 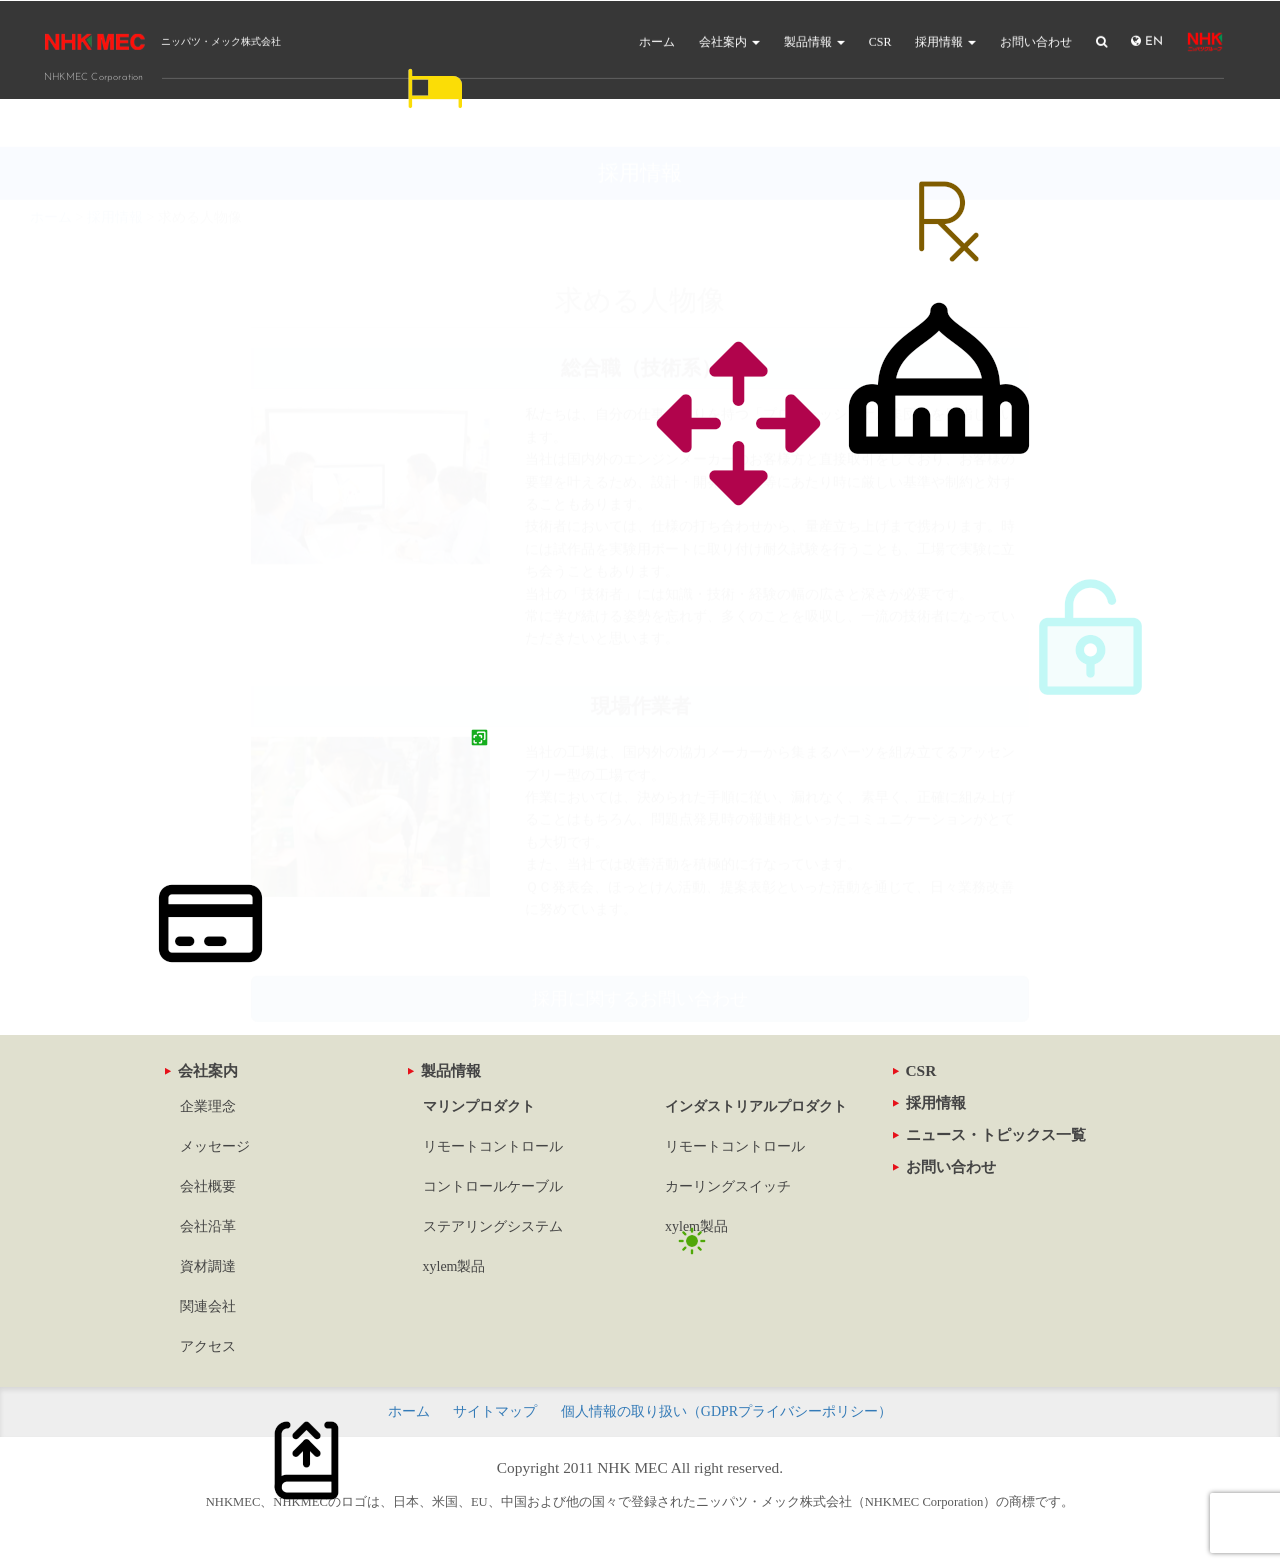 What do you see at coordinates (939, 387) in the screenshot?
I see `indicates a nearby mosque or place of worship` at bounding box center [939, 387].